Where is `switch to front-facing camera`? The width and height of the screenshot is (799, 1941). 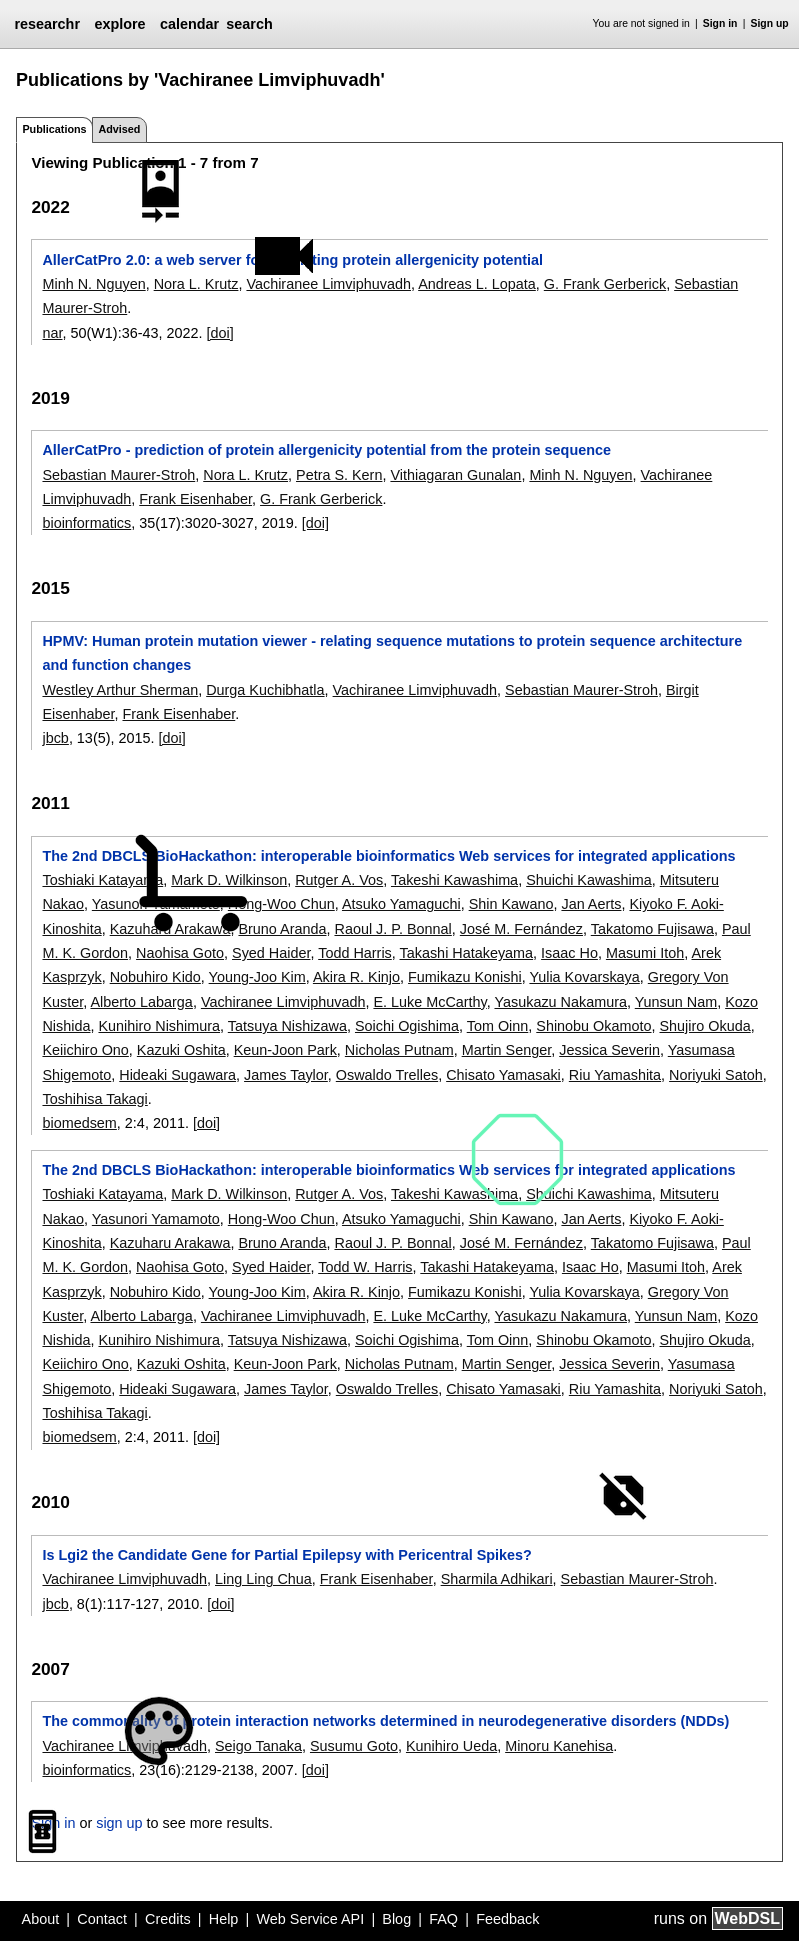
switch to front-facing camera is located at coordinates (160, 191).